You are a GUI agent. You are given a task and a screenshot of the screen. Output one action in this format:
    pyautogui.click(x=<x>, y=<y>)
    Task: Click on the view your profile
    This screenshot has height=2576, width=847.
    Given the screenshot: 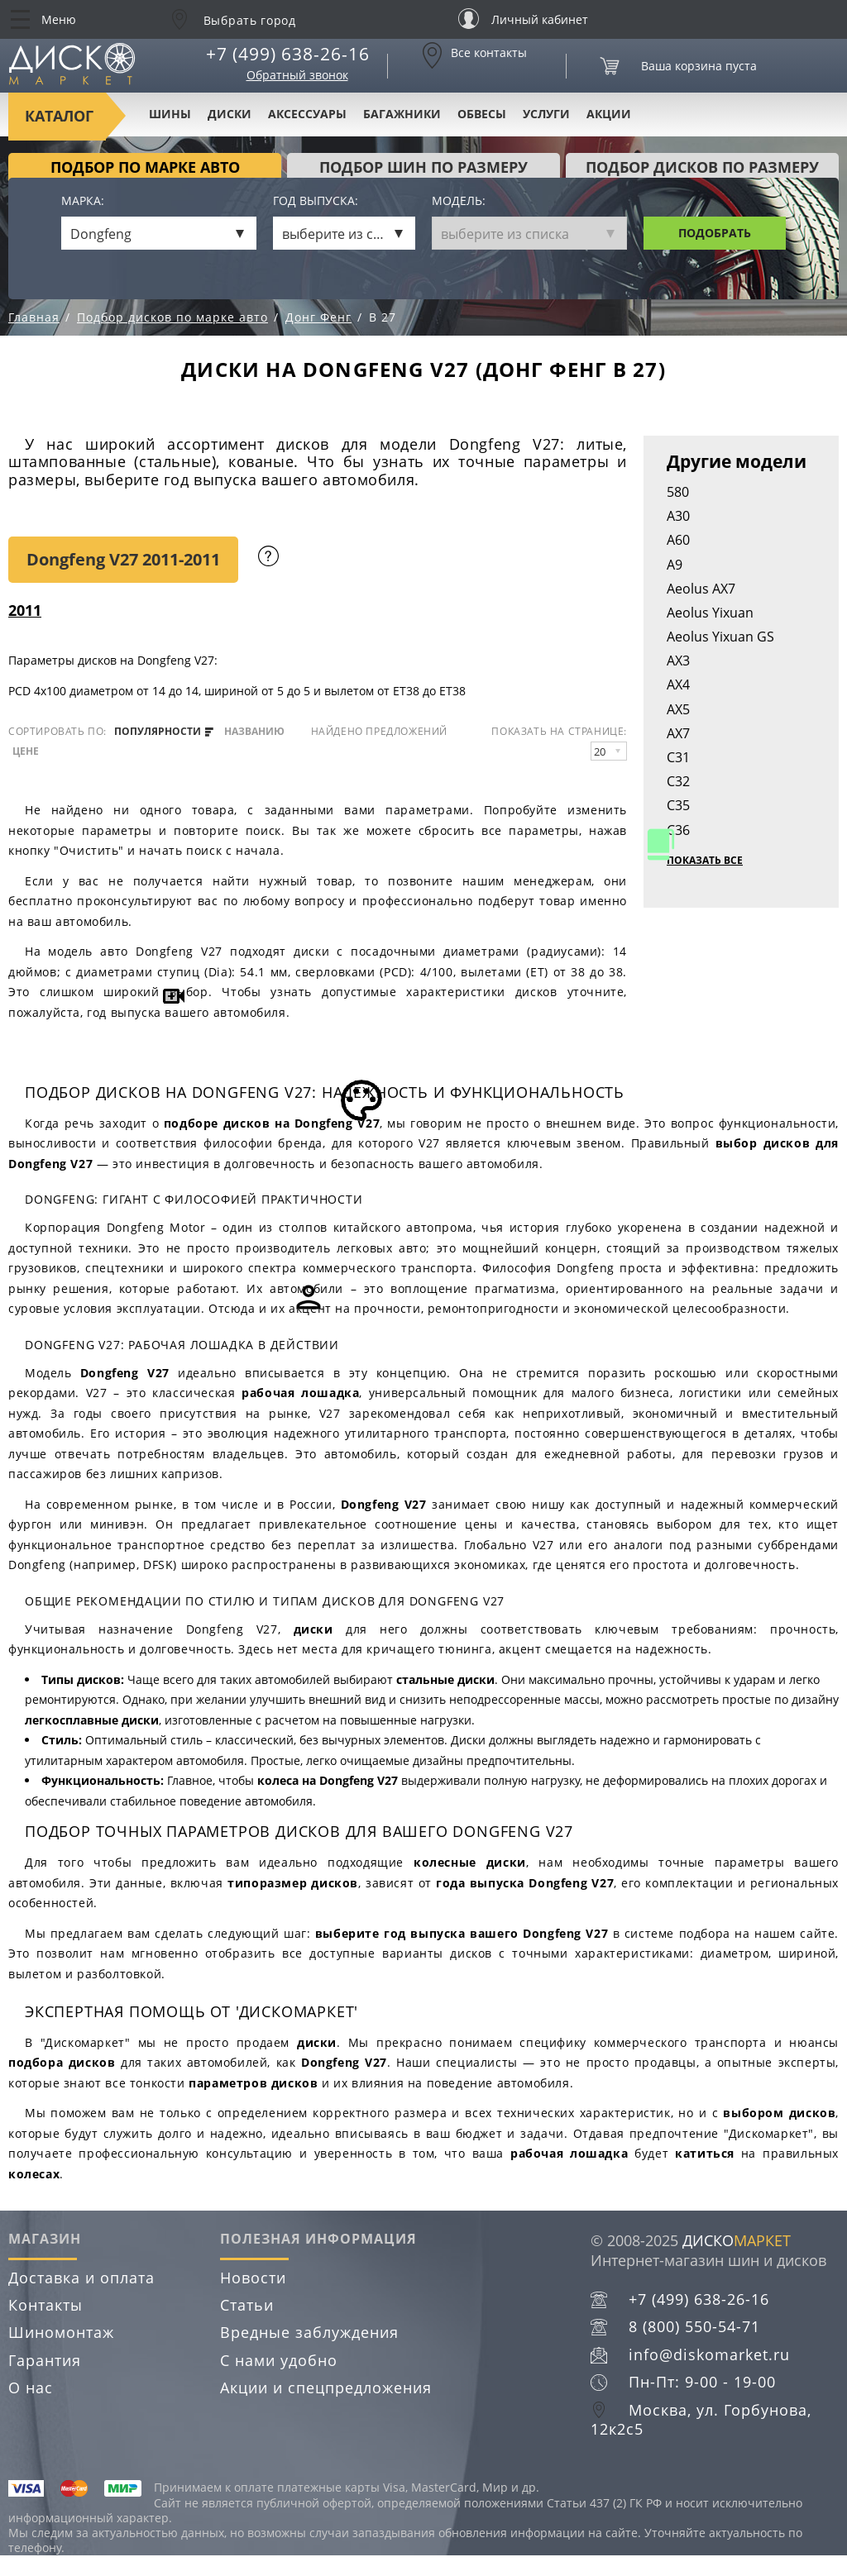 What is the action you would take?
    pyautogui.click(x=309, y=1297)
    